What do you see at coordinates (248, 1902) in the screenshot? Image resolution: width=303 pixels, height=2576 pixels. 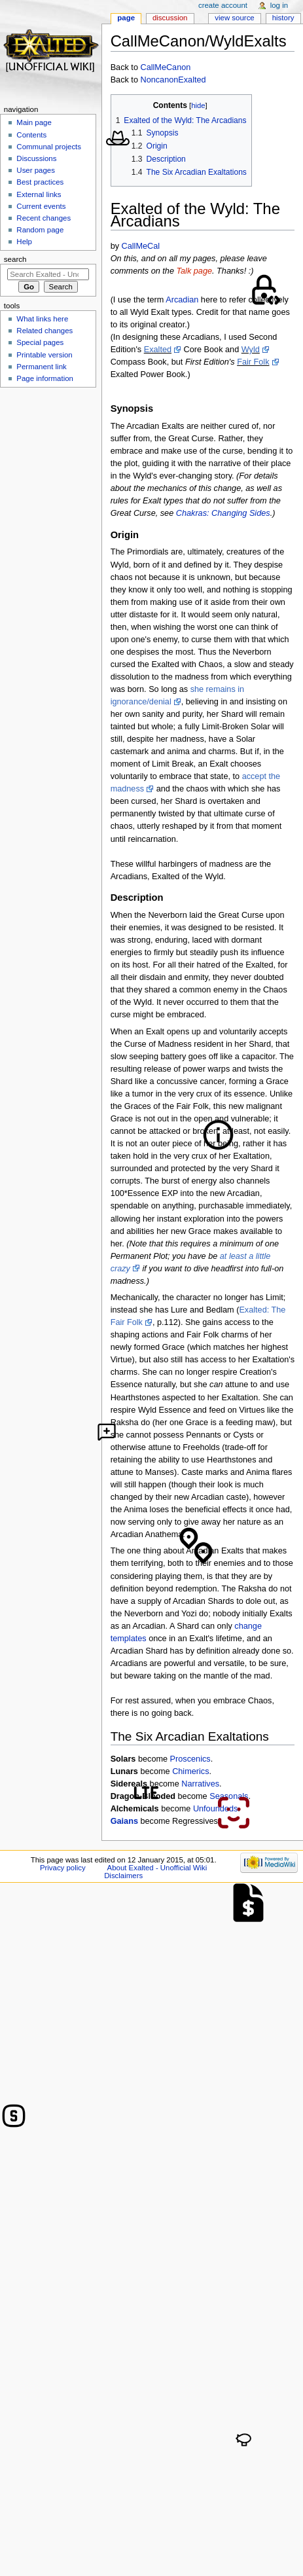 I see `view financial document or invoice` at bounding box center [248, 1902].